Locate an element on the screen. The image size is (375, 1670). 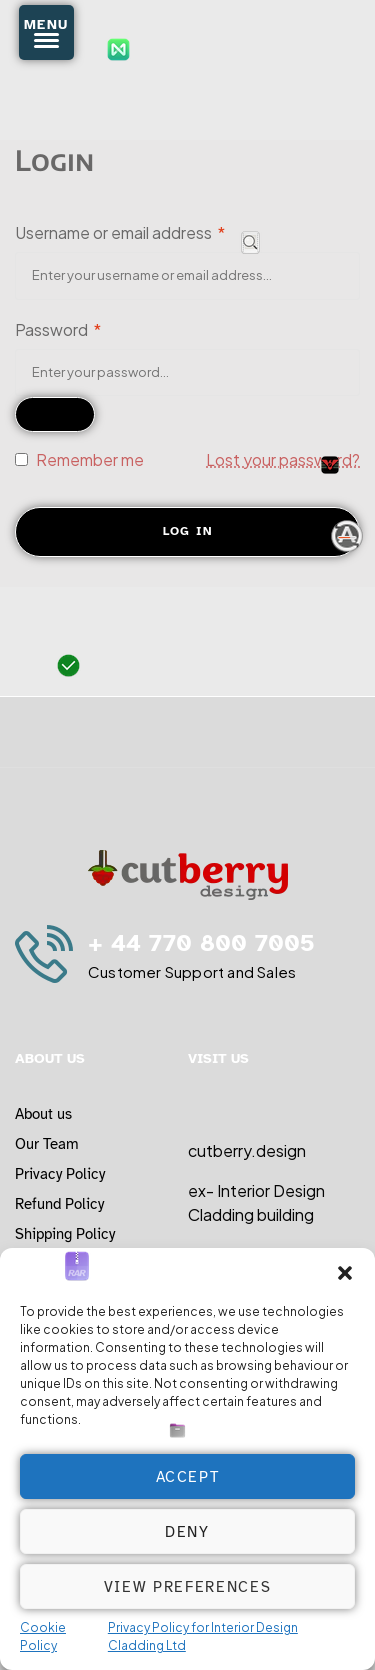
open the file manager application is located at coordinates (177, 1430).